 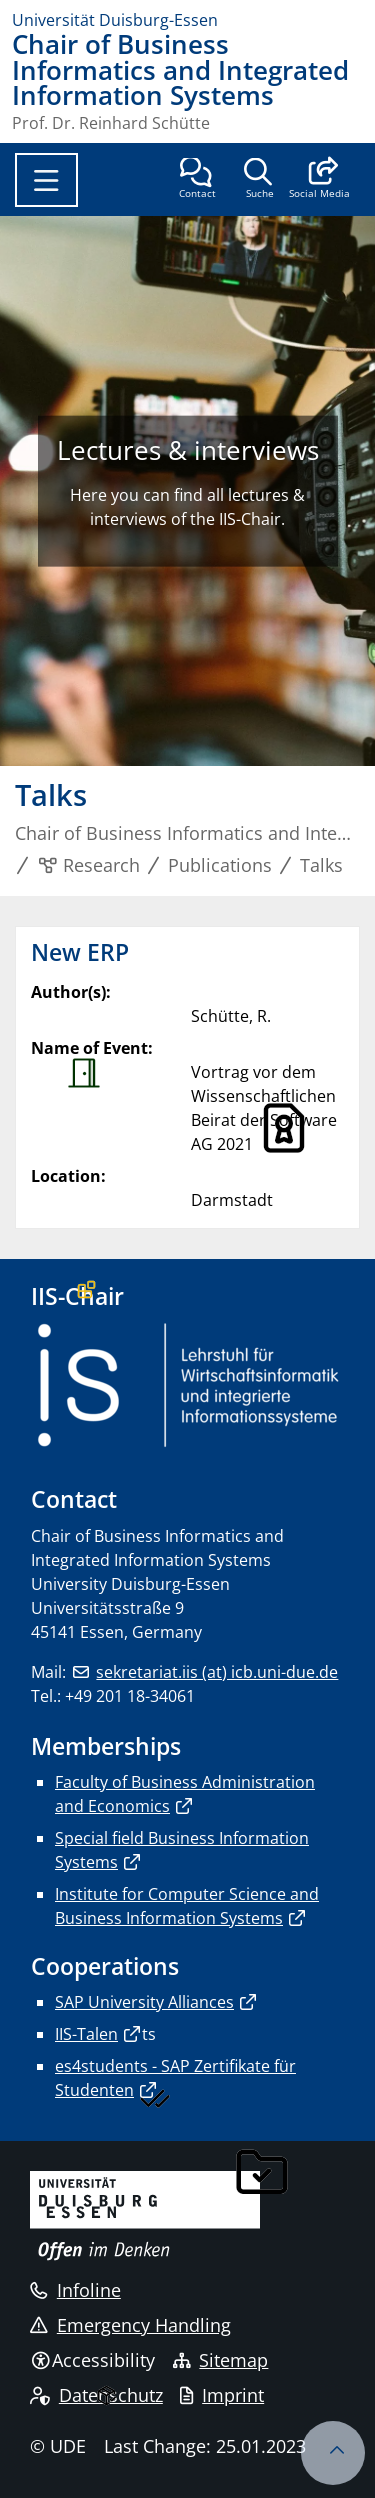 What do you see at coordinates (86, 1289) in the screenshot?
I see `access modular components or blocks` at bounding box center [86, 1289].